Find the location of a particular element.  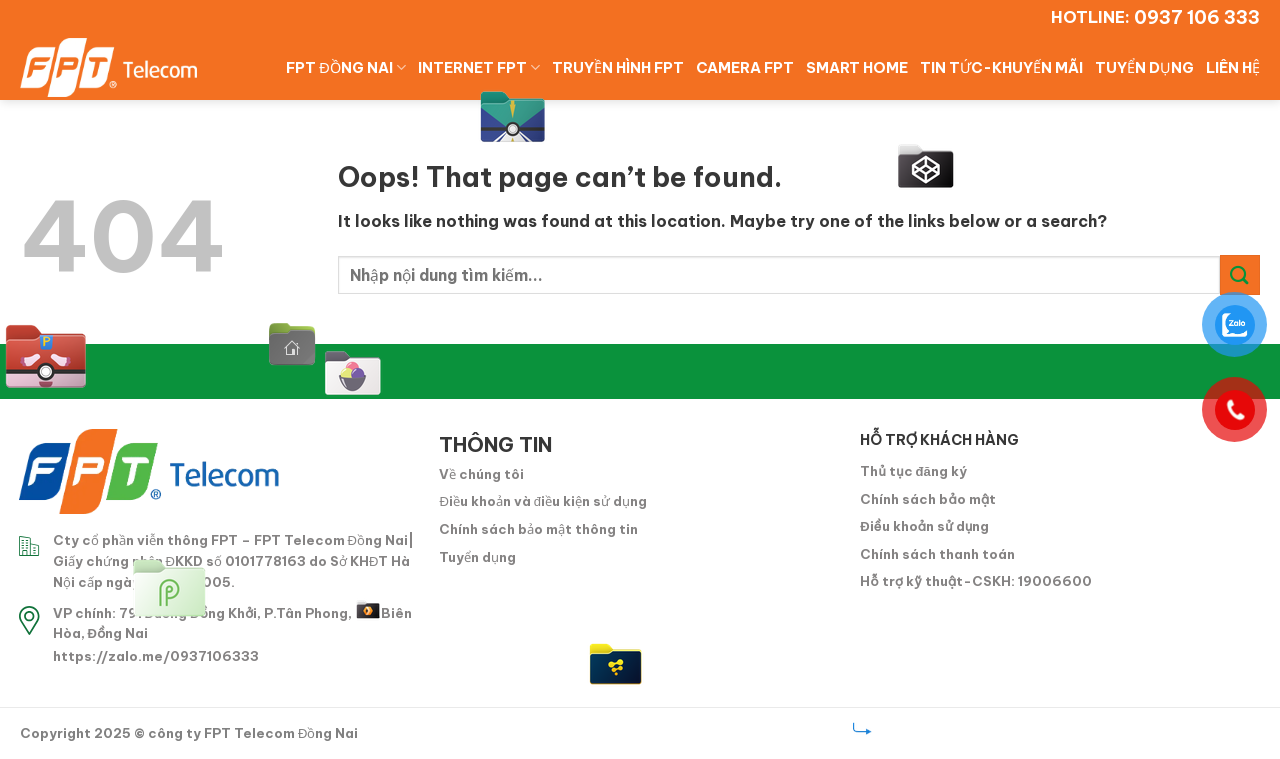

forward an email to another recipient is located at coordinates (862, 727).